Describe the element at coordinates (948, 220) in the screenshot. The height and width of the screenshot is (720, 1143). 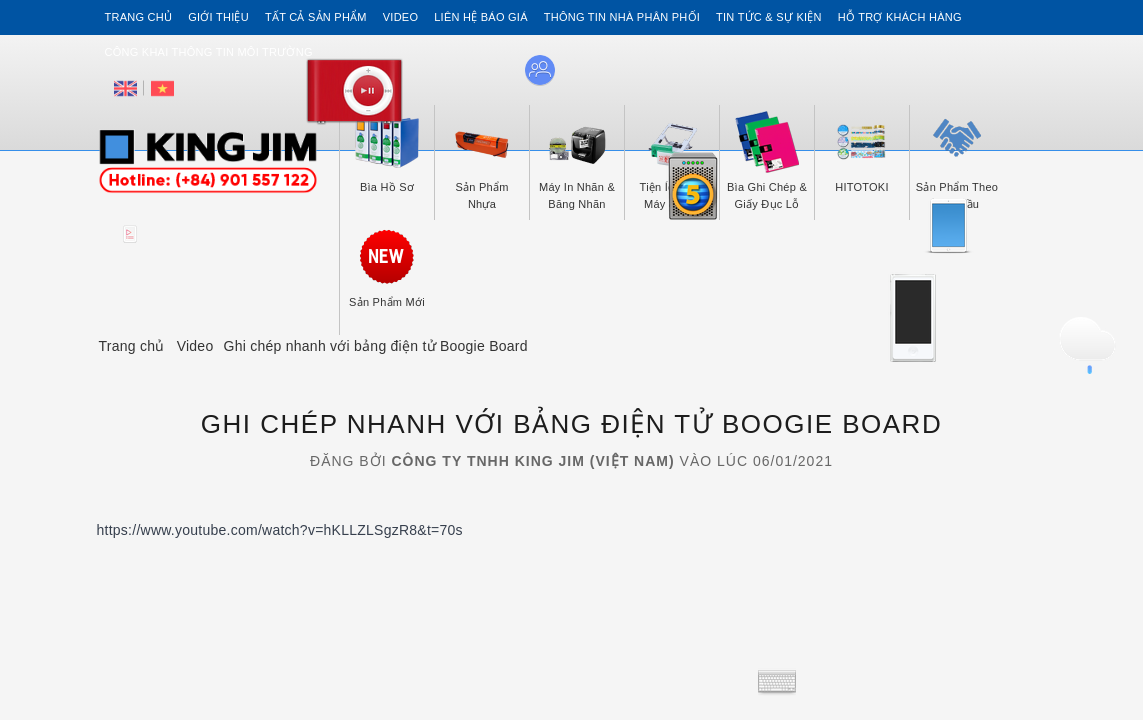
I see `iPad mini device connected via cellular network` at that location.